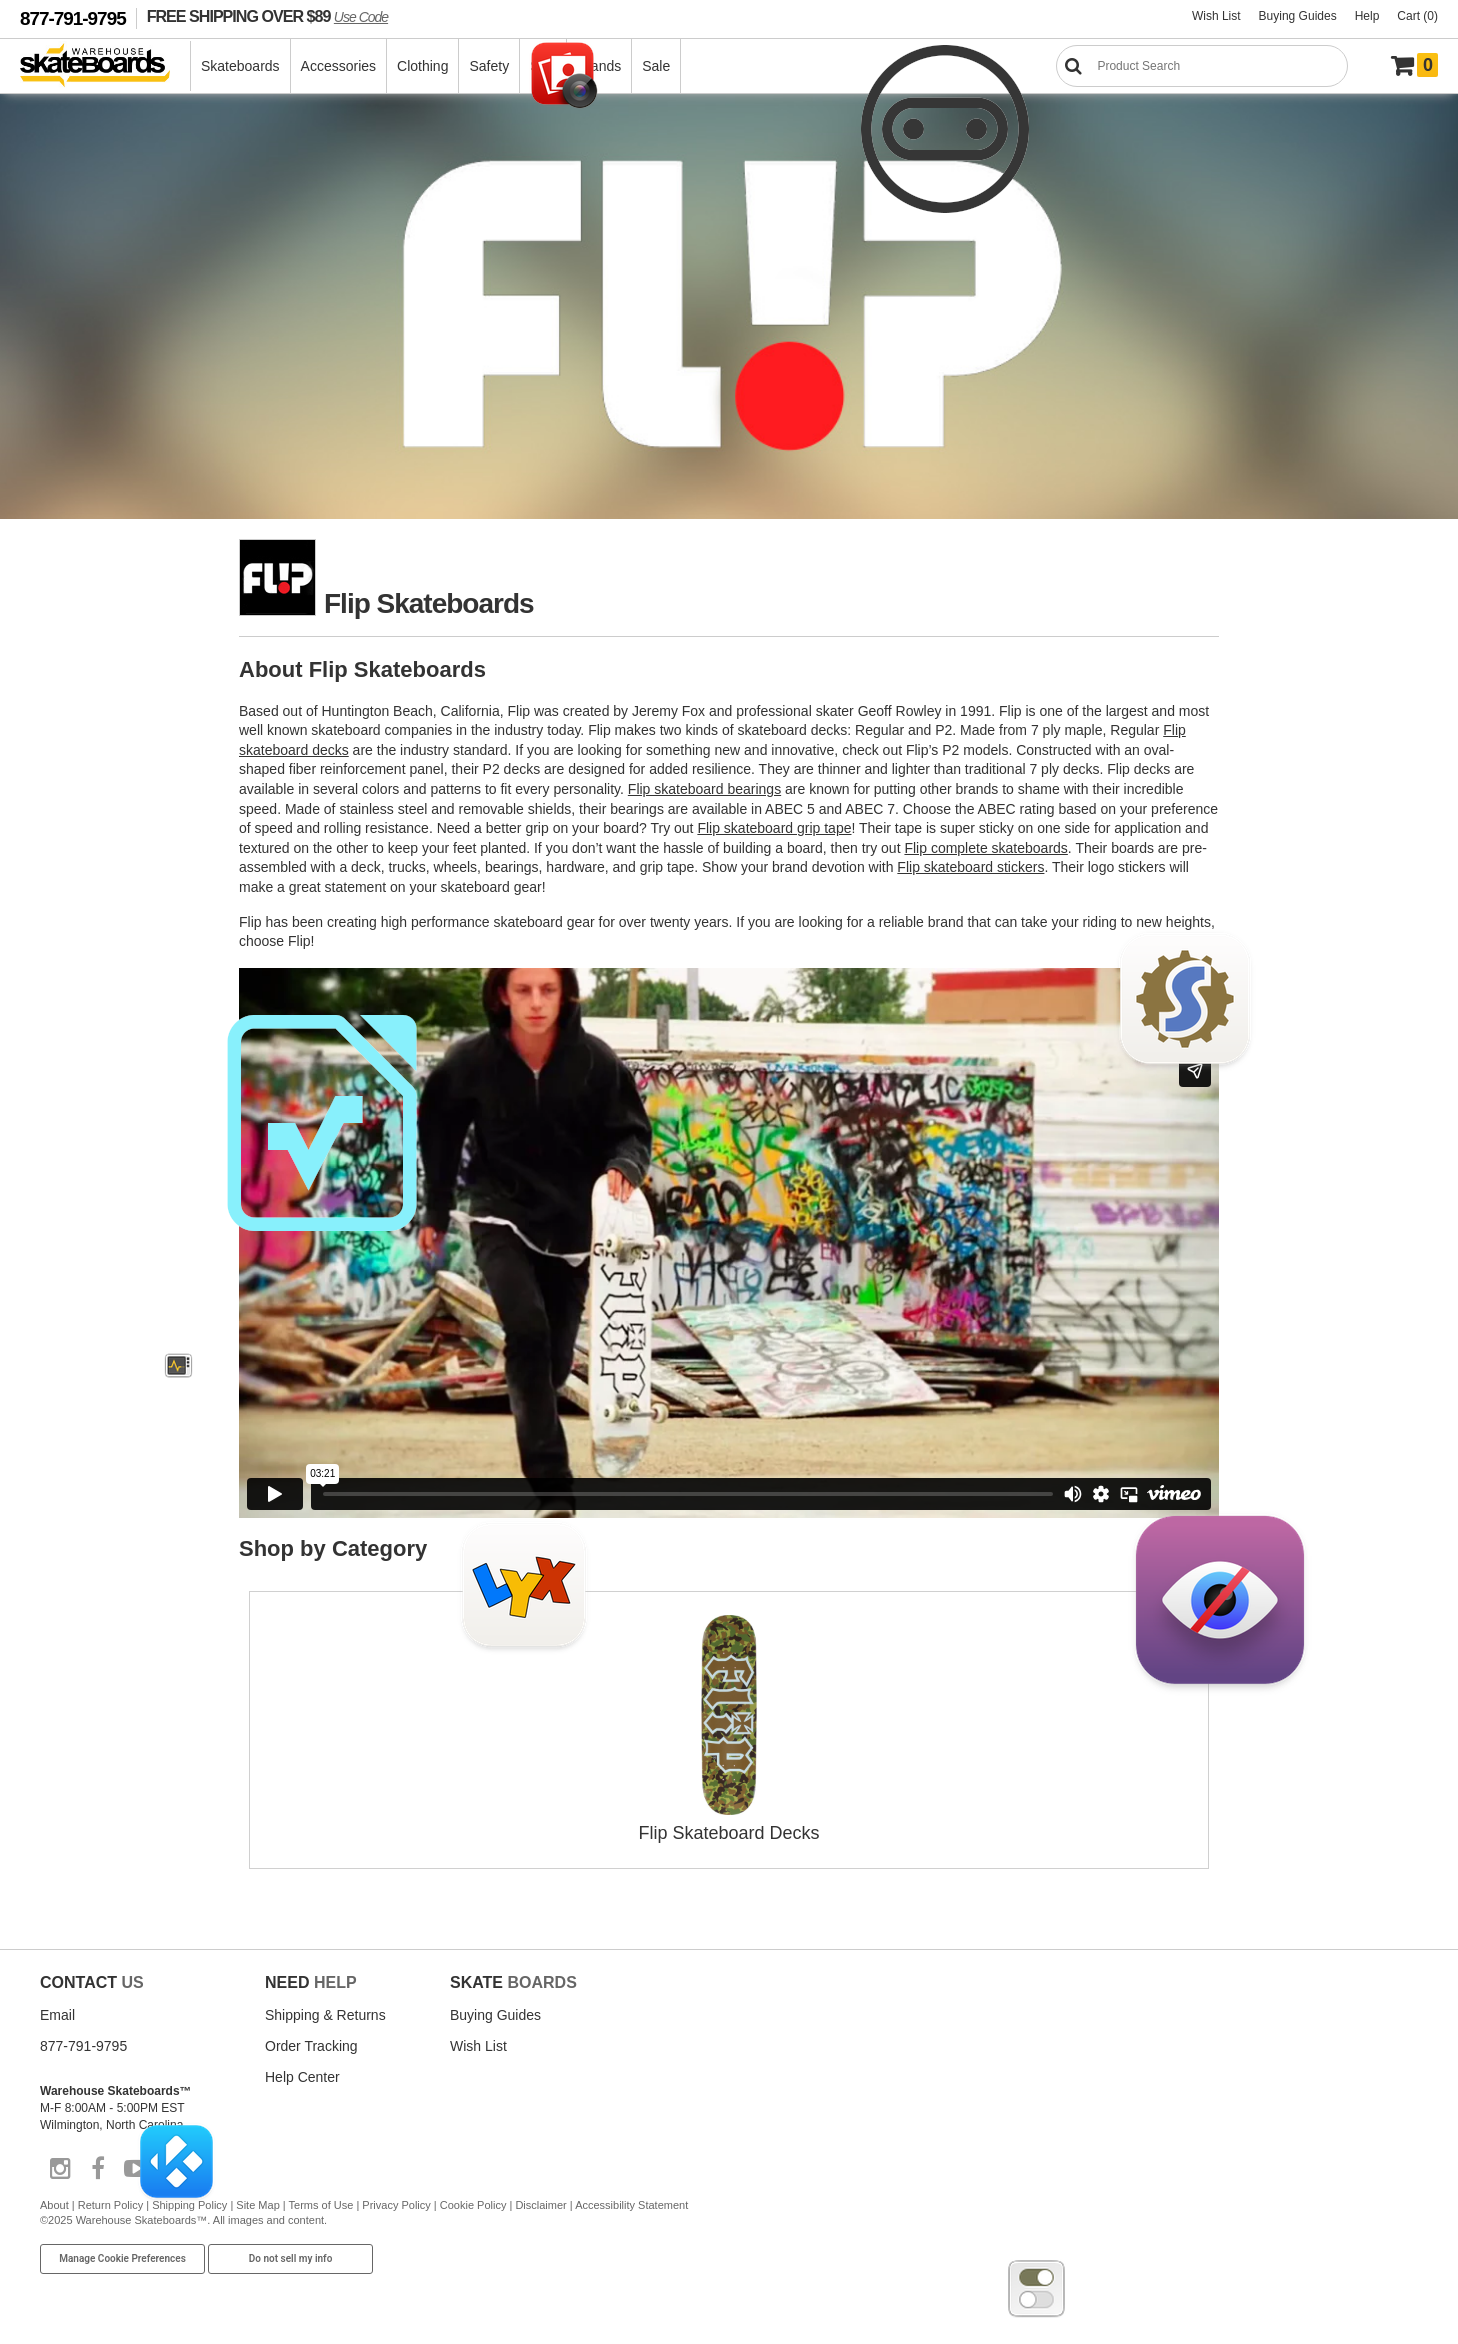 The width and height of the screenshot is (1458, 2344). I want to click on open system monitor application, so click(178, 1365).